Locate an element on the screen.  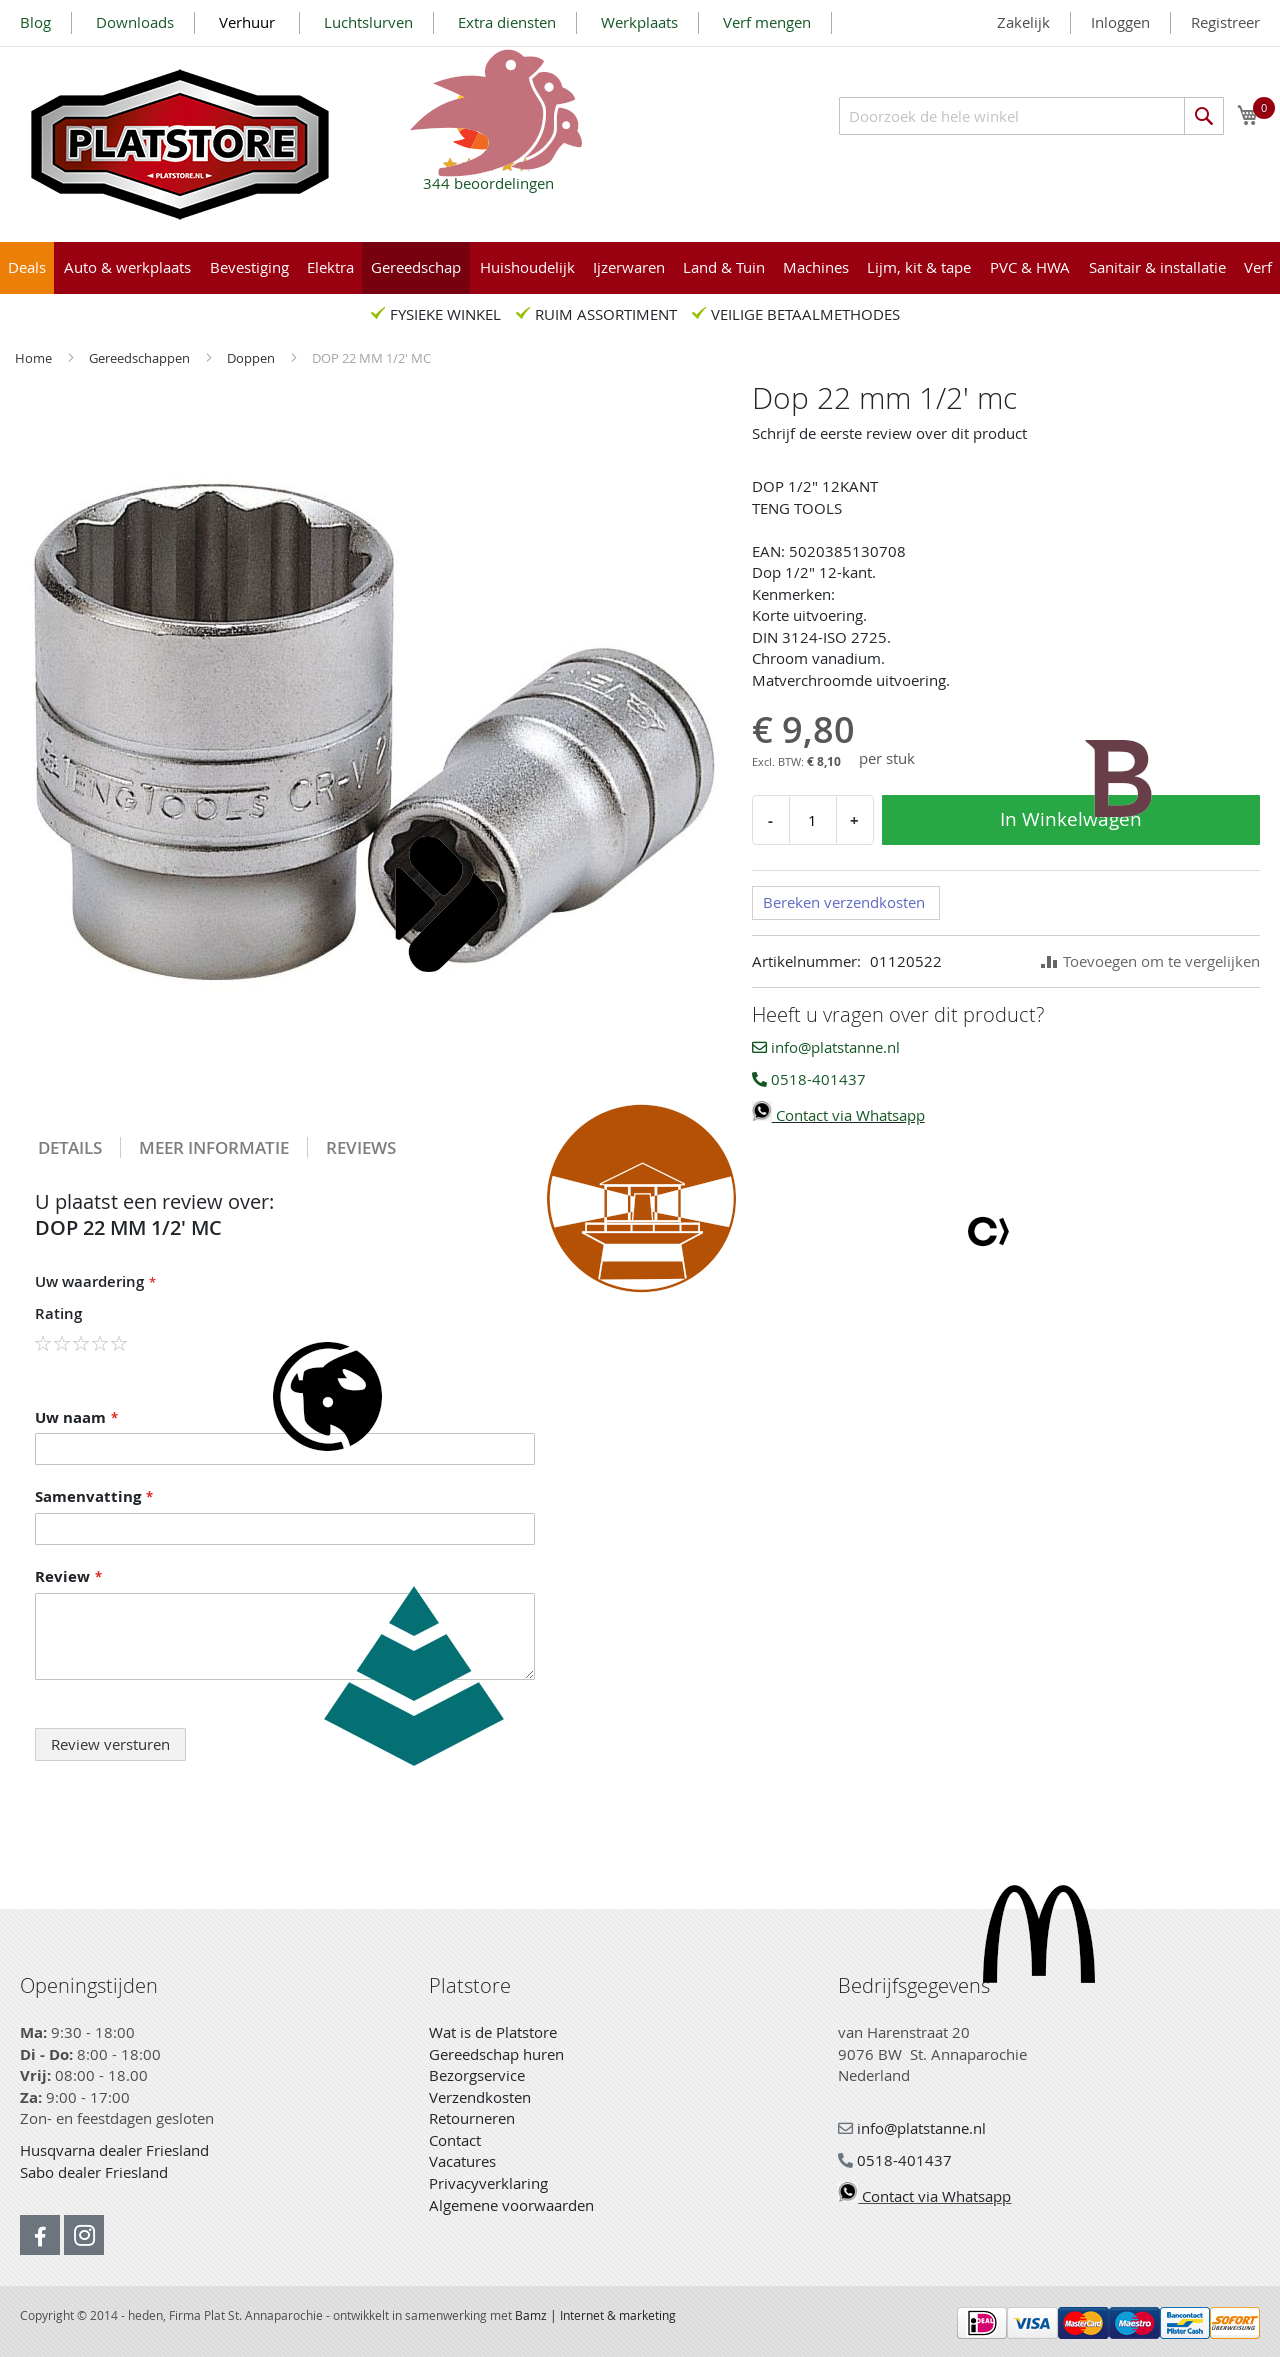
bitdefender antivirus app is located at coordinates (1118, 778).